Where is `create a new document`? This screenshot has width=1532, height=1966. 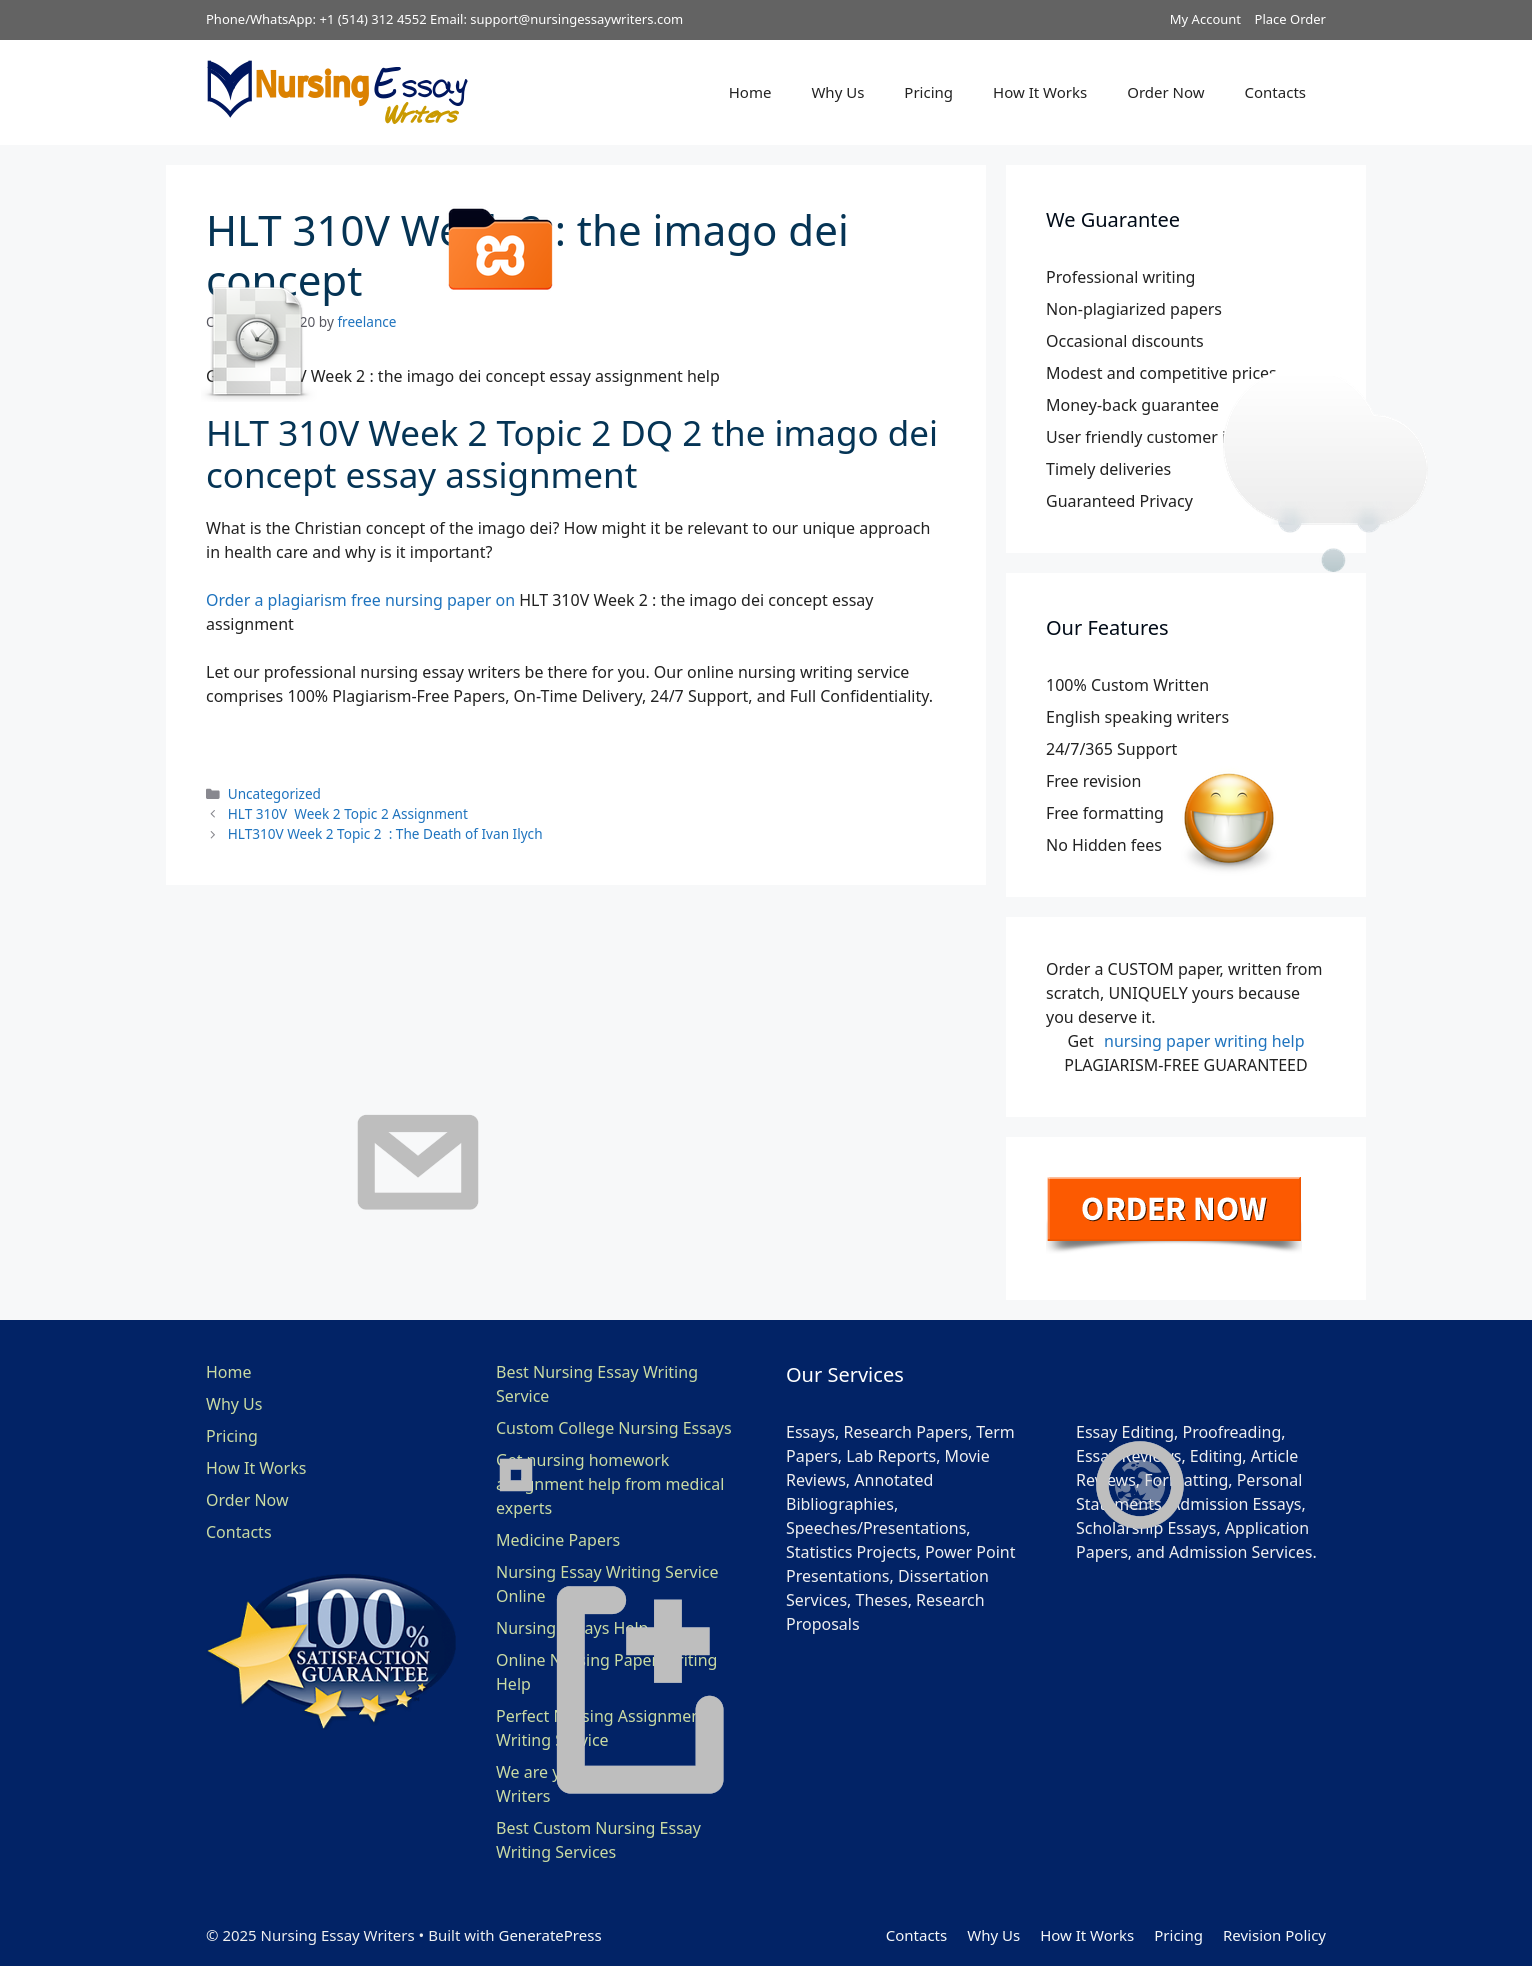
create a new document is located at coordinates (640, 1683).